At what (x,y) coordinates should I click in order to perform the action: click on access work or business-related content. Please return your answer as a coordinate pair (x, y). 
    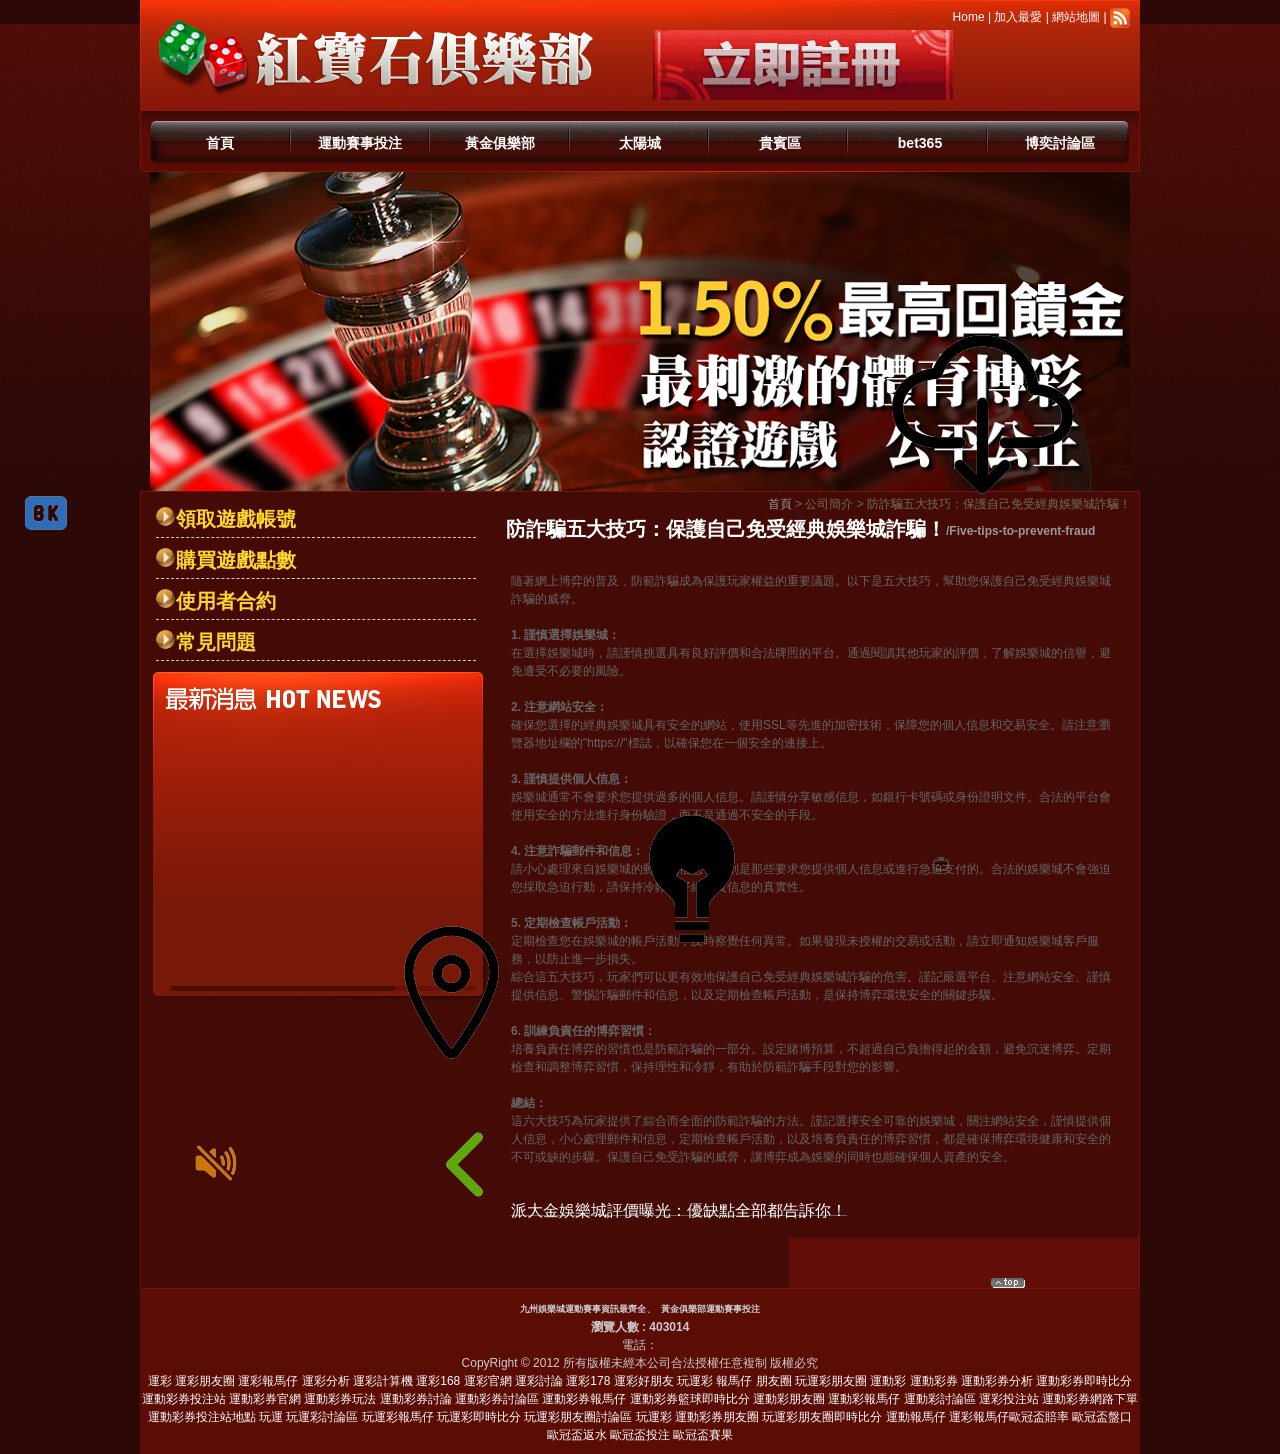
    Looking at the image, I should click on (941, 864).